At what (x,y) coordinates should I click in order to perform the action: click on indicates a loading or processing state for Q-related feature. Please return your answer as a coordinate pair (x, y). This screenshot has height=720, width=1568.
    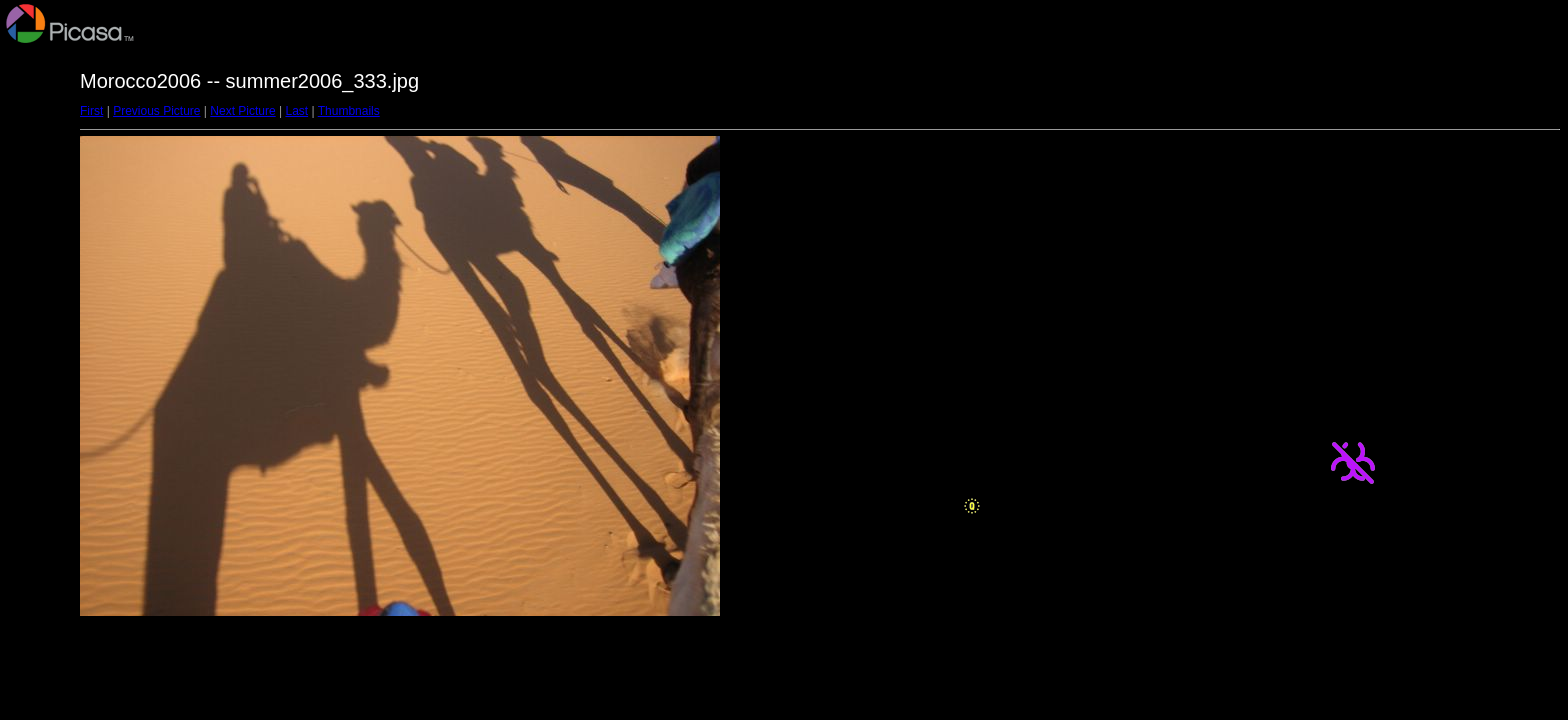
    Looking at the image, I should click on (972, 506).